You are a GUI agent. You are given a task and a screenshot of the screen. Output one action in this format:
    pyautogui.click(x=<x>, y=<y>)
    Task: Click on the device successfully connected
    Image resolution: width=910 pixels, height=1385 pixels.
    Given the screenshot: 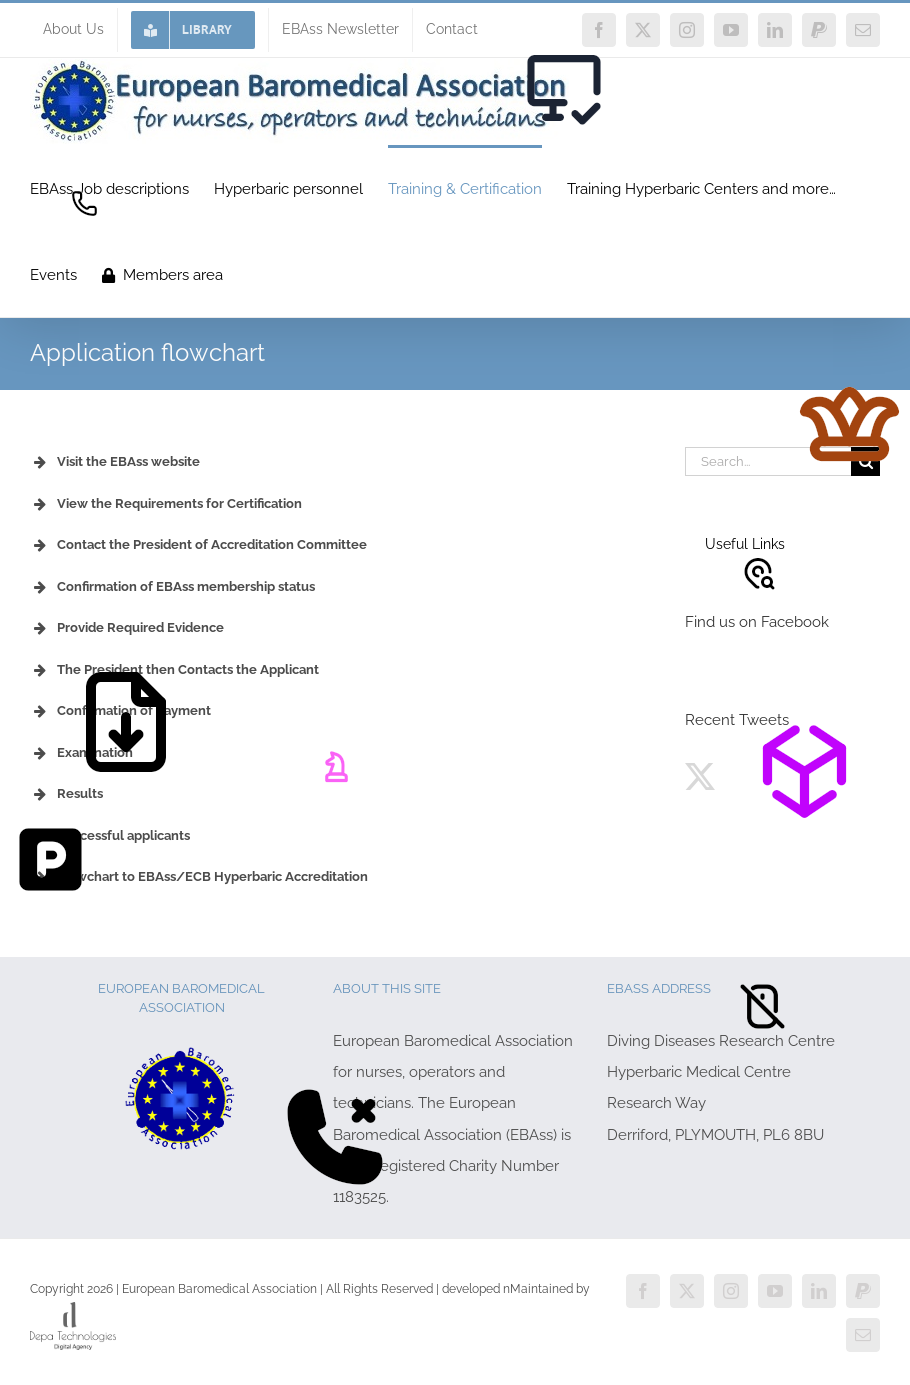 What is the action you would take?
    pyautogui.click(x=564, y=88)
    